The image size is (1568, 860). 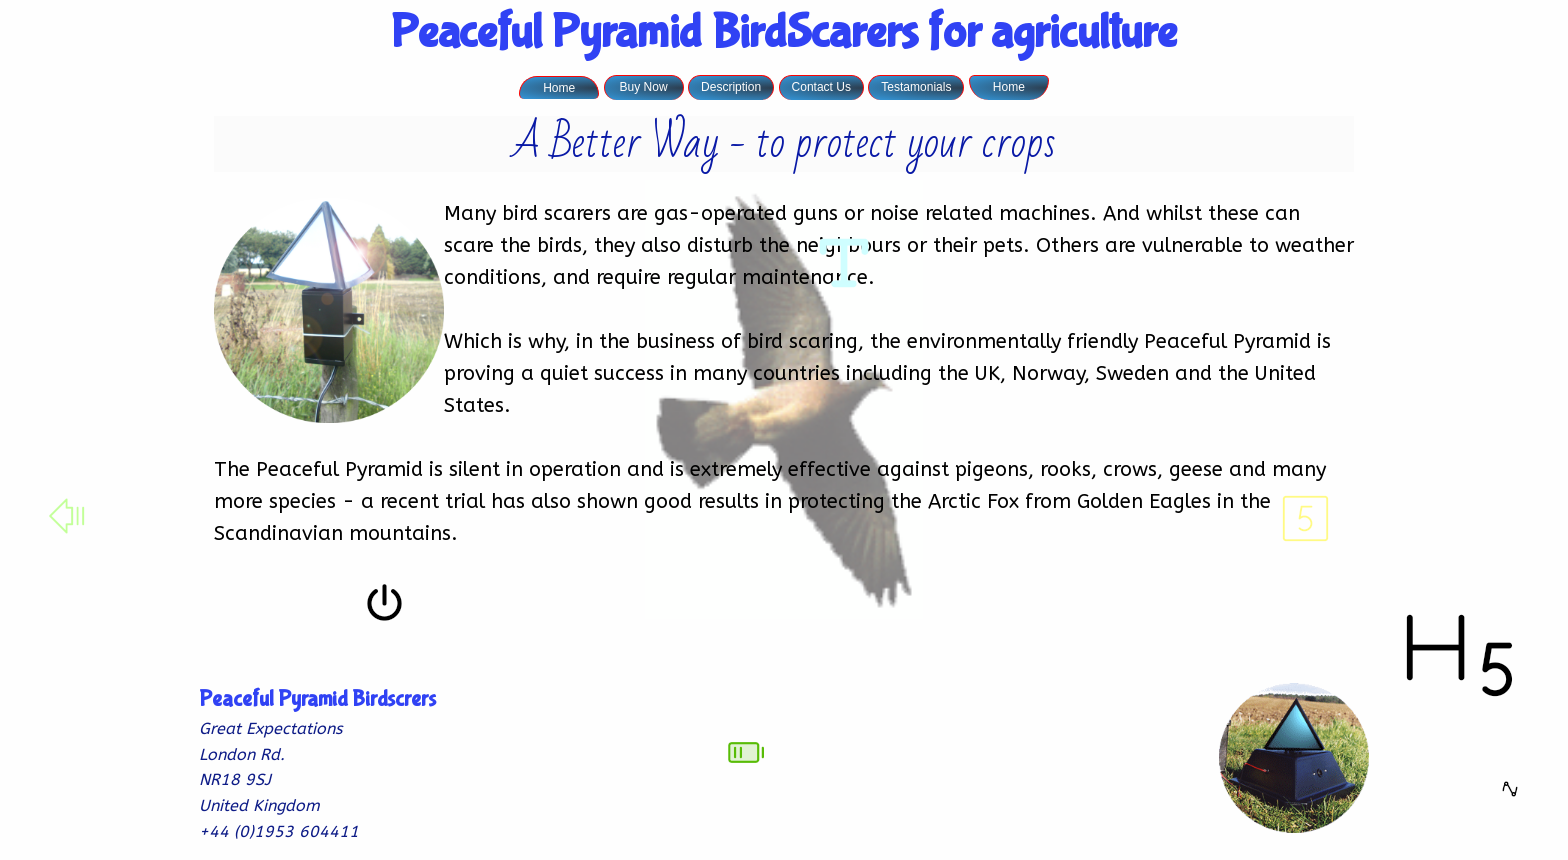 What do you see at coordinates (1510, 789) in the screenshot?
I see `toggle between maximum and minimum values` at bounding box center [1510, 789].